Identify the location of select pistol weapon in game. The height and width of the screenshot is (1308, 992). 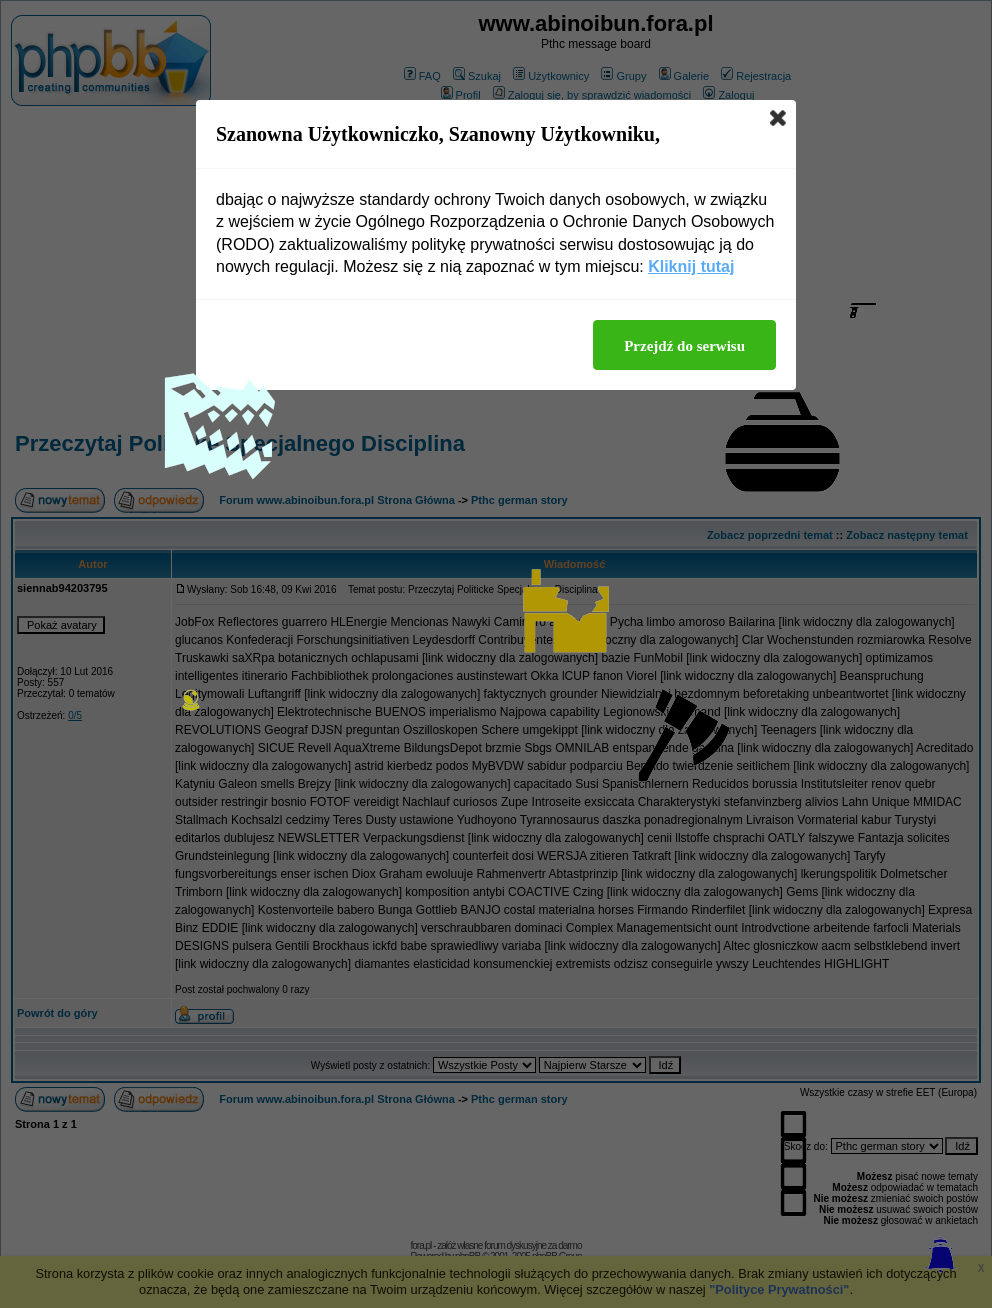
(862, 309).